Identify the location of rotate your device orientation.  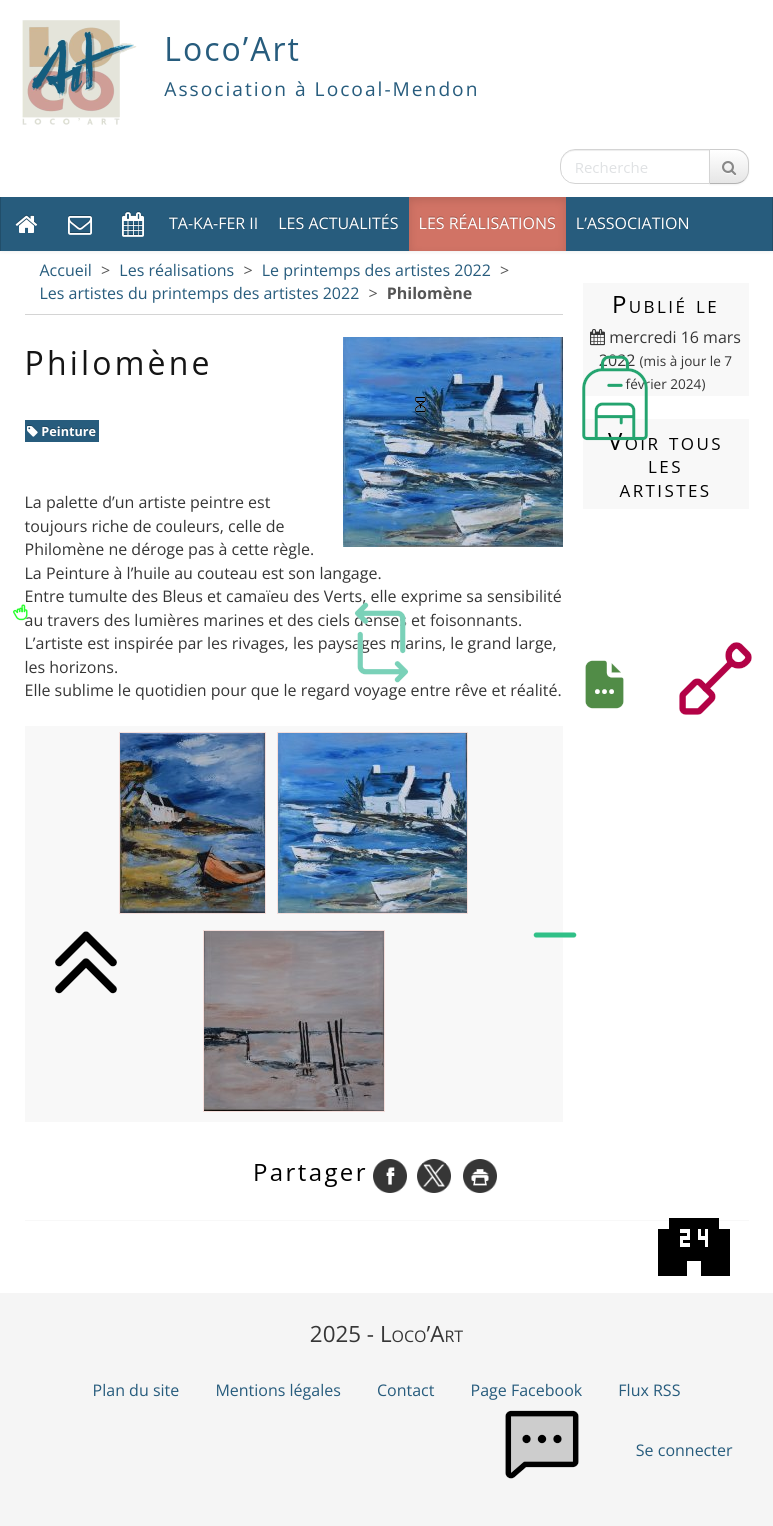
(381, 642).